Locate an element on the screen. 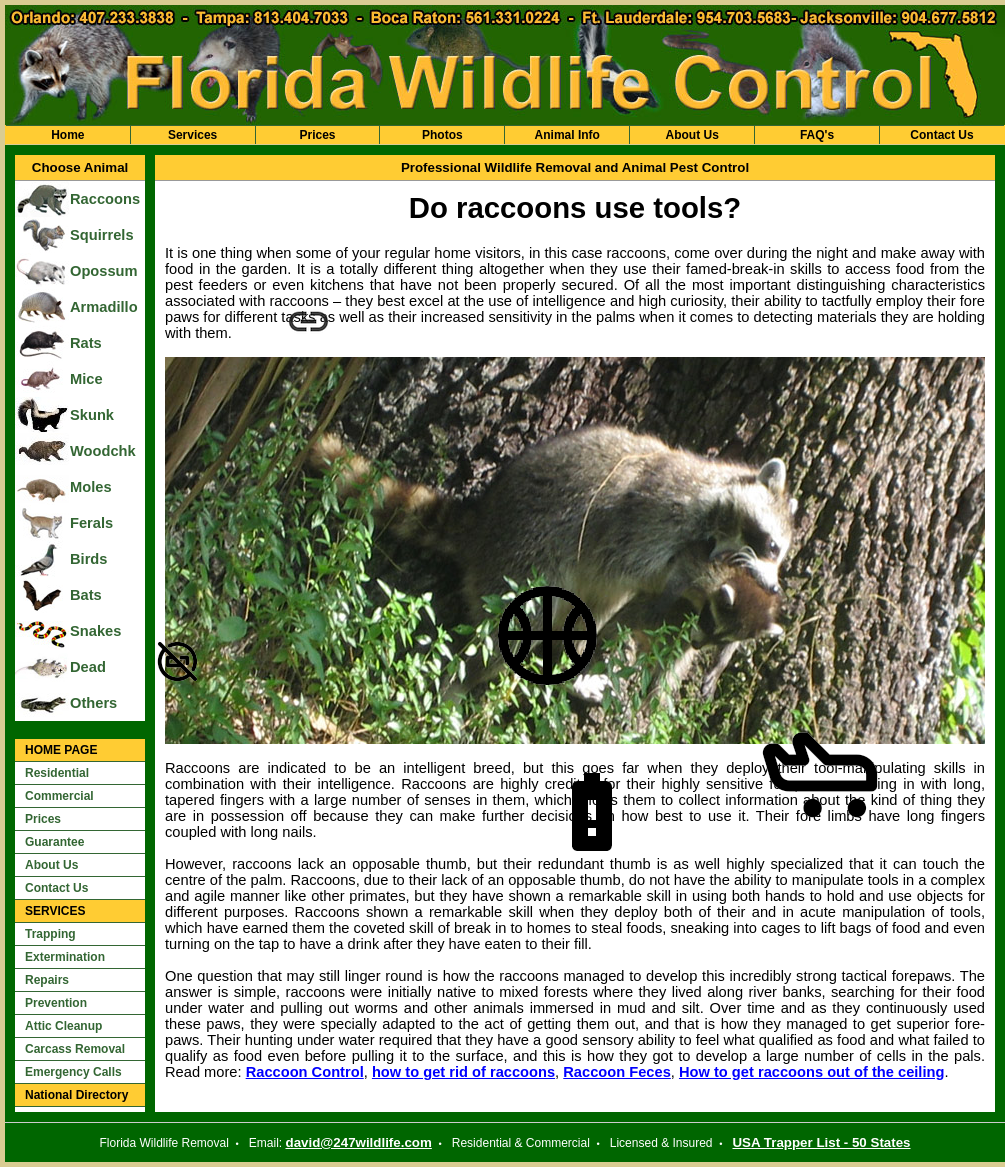 Image resolution: width=1005 pixels, height=1167 pixels. indicates flight is taxiing or on the ground is located at coordinates (820, 773).